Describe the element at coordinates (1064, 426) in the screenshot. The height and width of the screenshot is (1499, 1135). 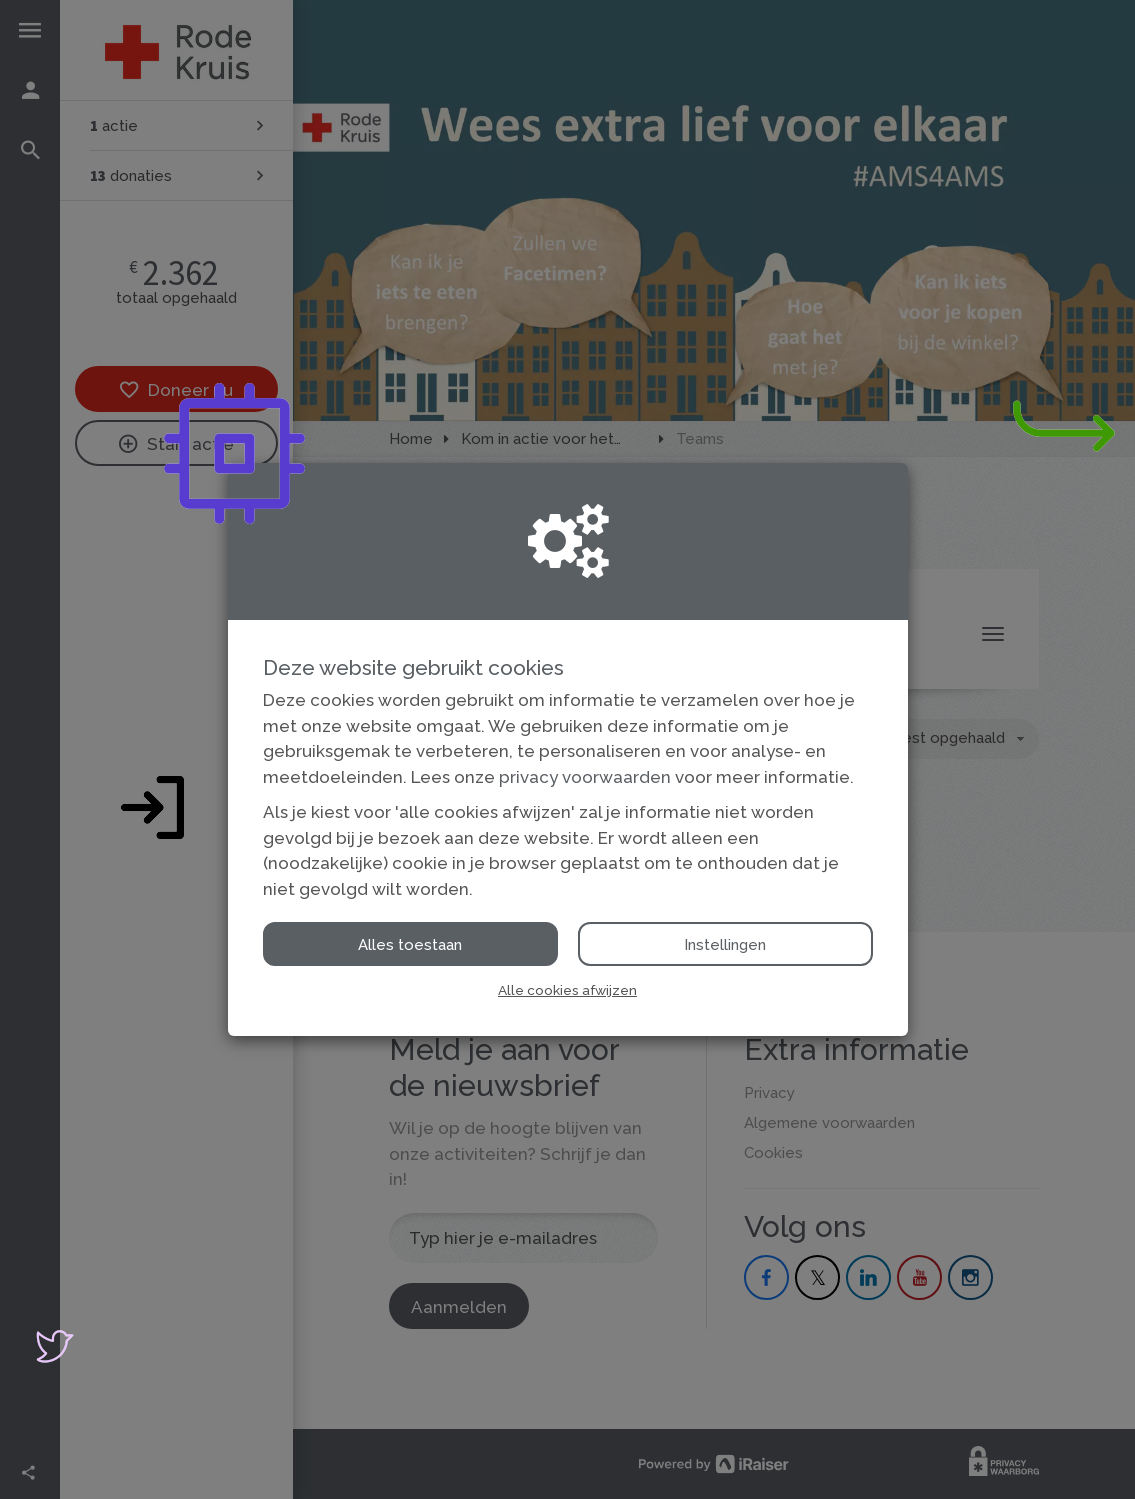
I see `forward or redirect a message` at that location.